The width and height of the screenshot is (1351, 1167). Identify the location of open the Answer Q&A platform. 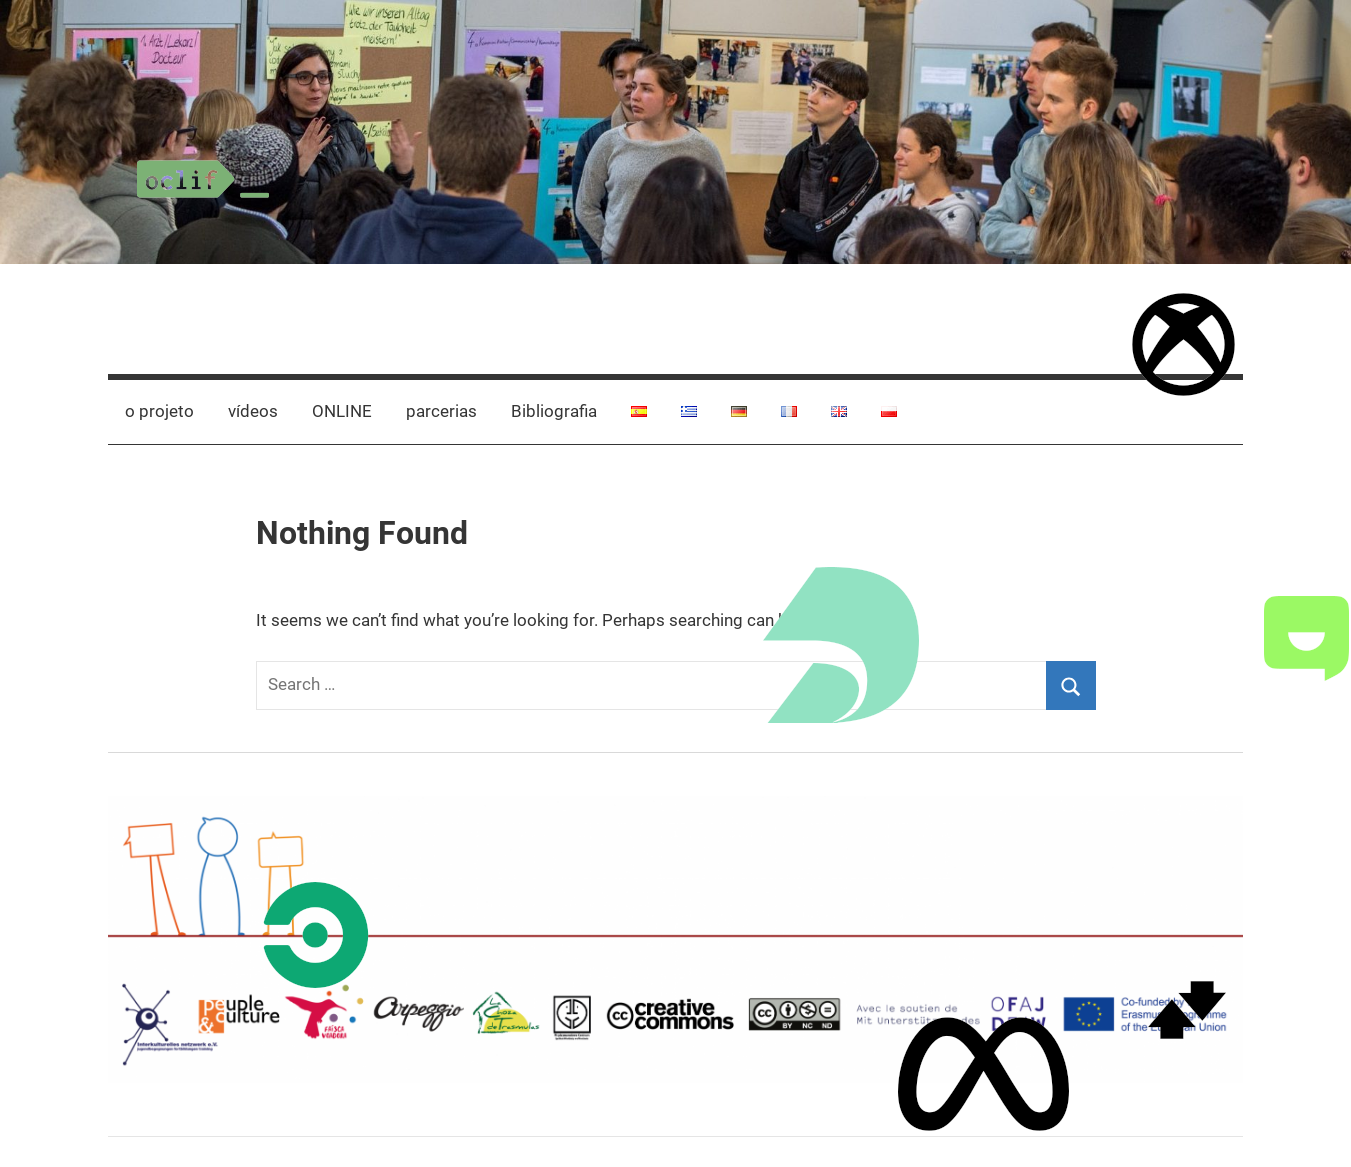
(1306, 638).